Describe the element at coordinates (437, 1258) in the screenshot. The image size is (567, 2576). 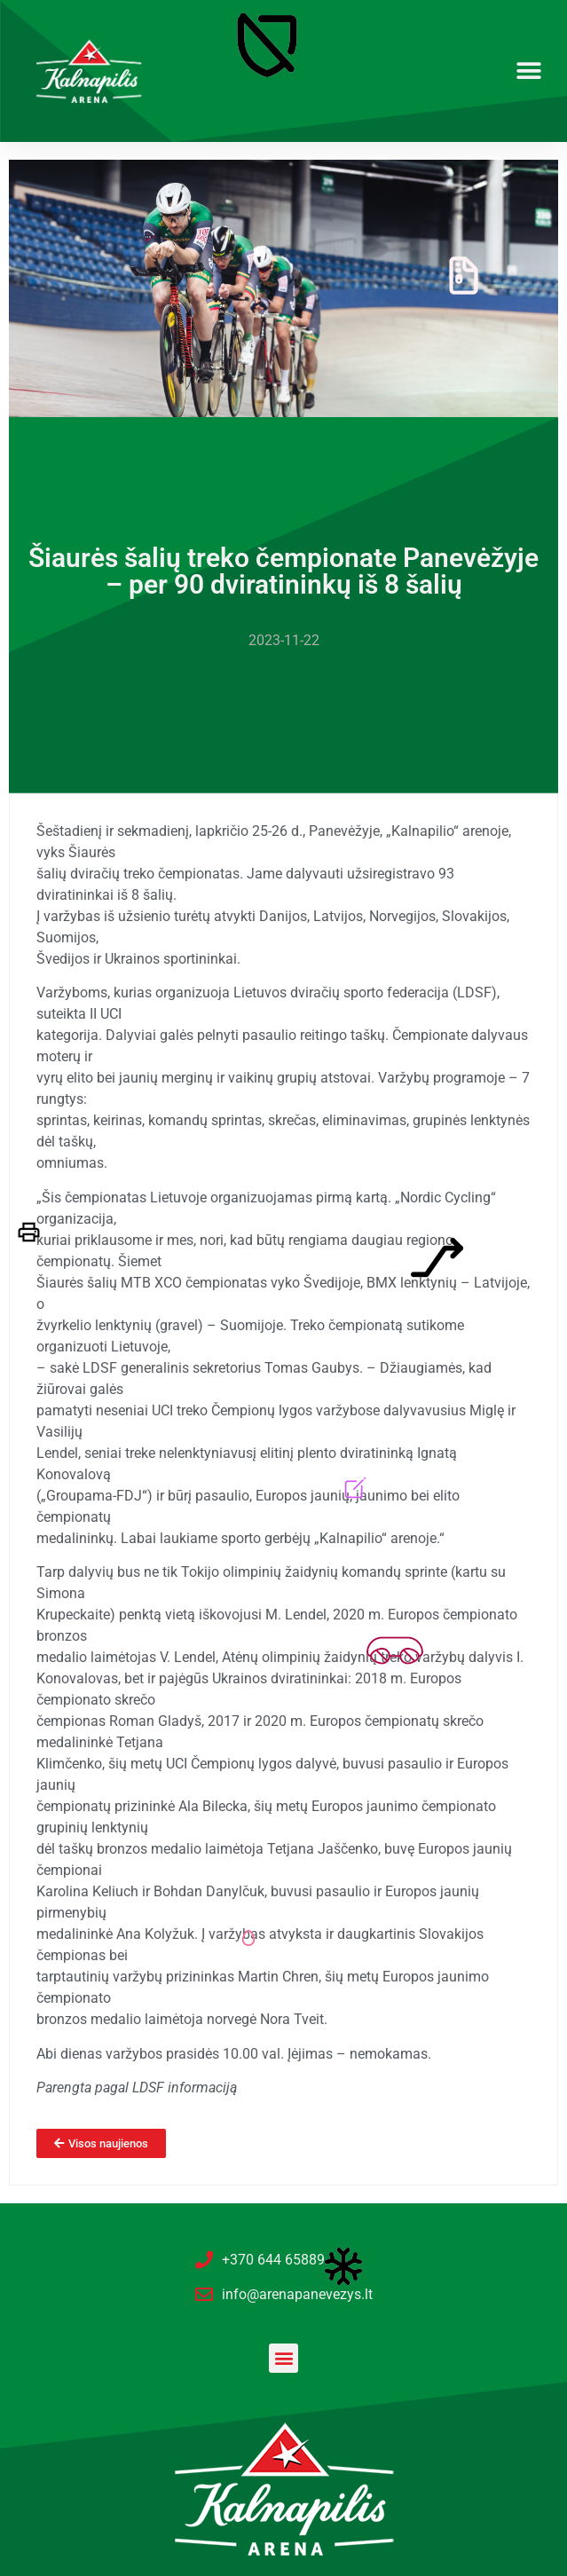
I see `view upward trend or growth` at that location.